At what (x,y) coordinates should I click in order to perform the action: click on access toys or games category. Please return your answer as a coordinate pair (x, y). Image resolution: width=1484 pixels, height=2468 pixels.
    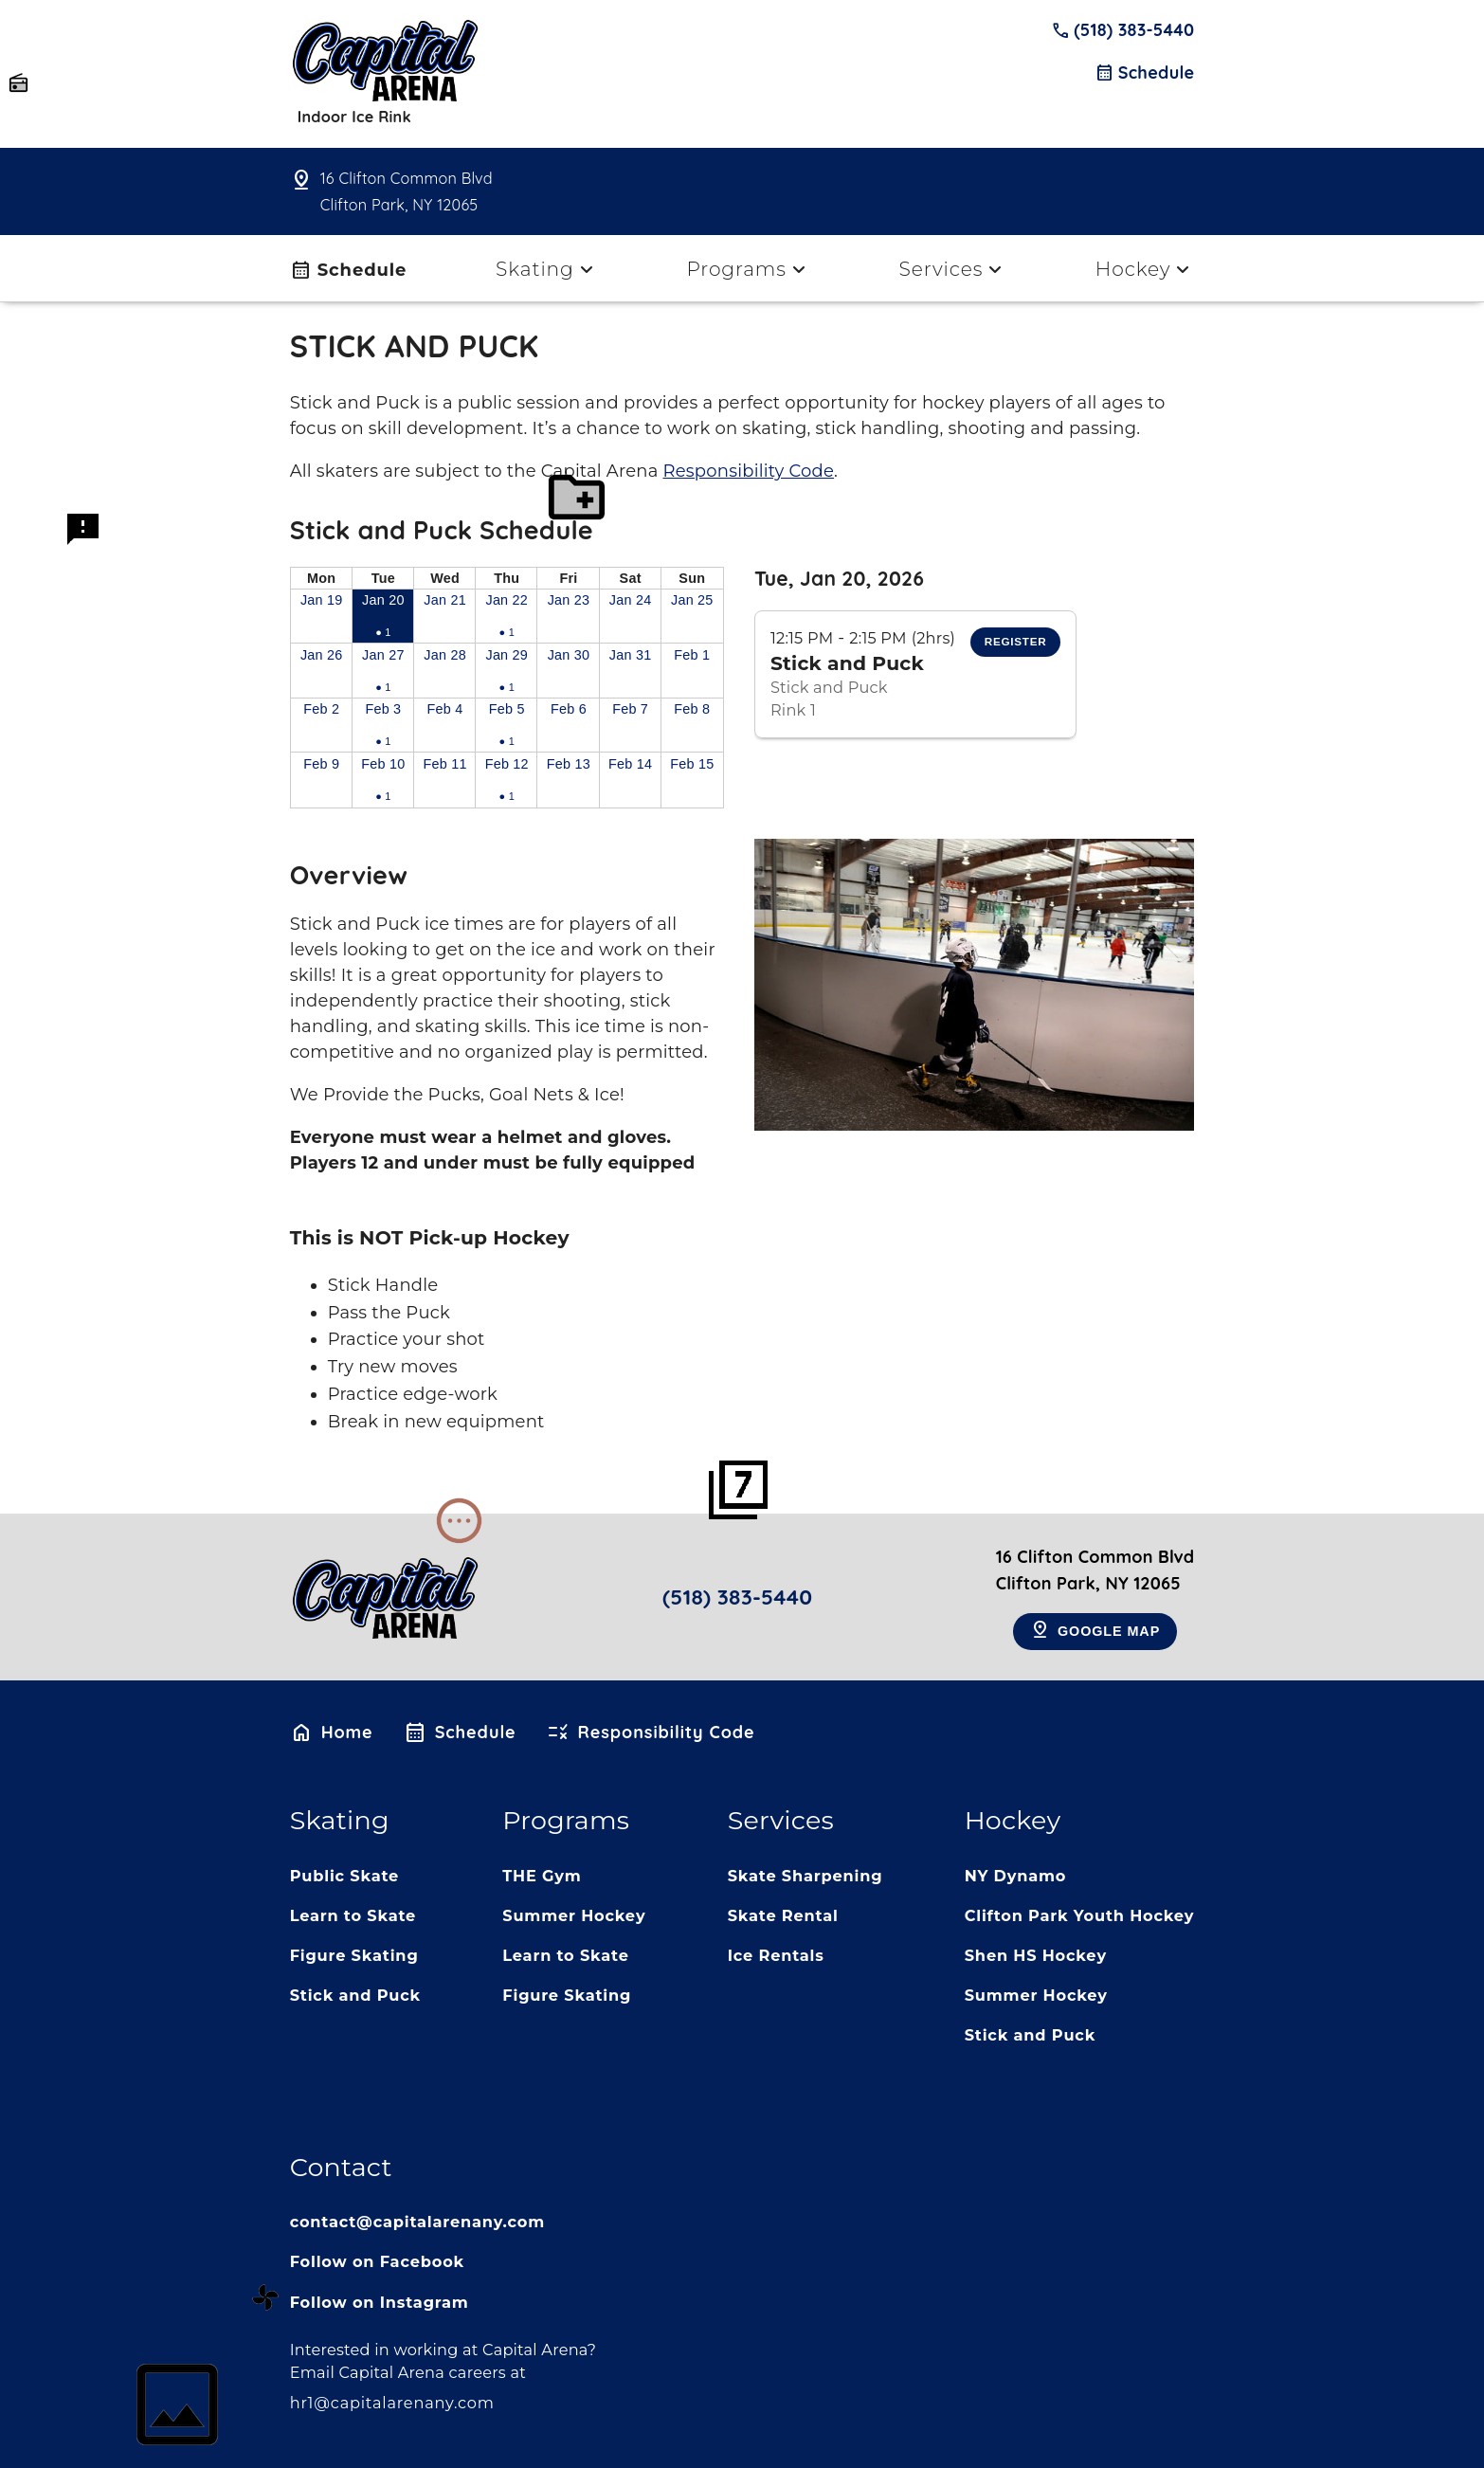
    Looking at the image, I should click on (265, 2297).